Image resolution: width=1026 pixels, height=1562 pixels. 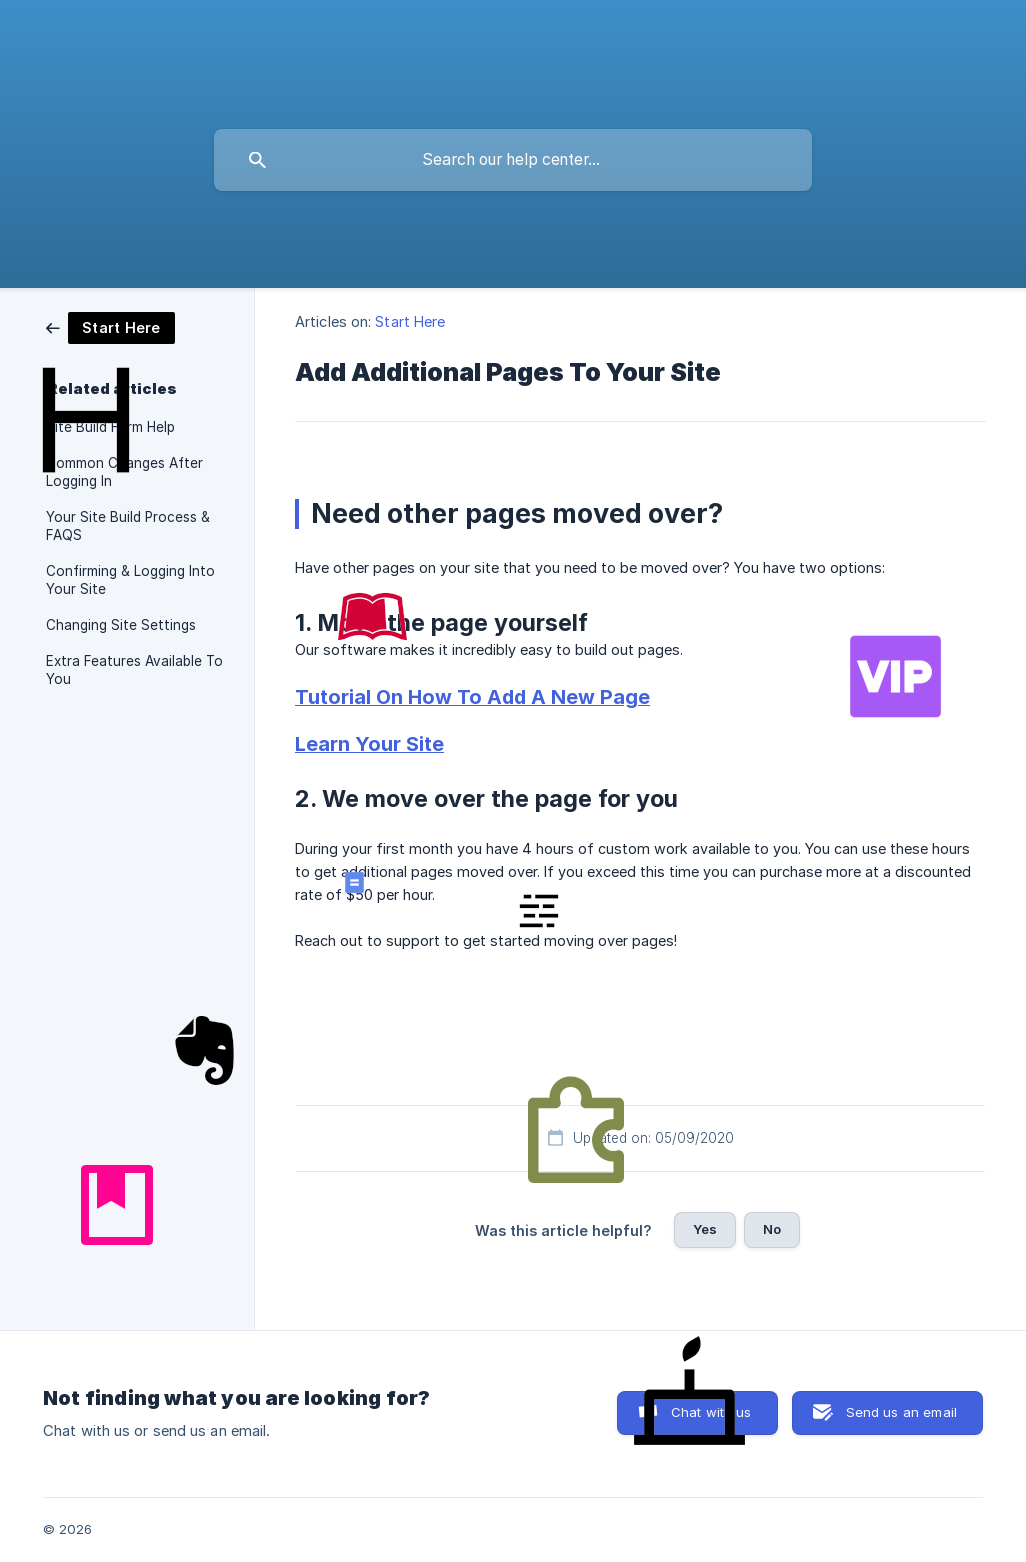 I want to click on view birthday or celebration notifications, so click(x=689, y=1394).